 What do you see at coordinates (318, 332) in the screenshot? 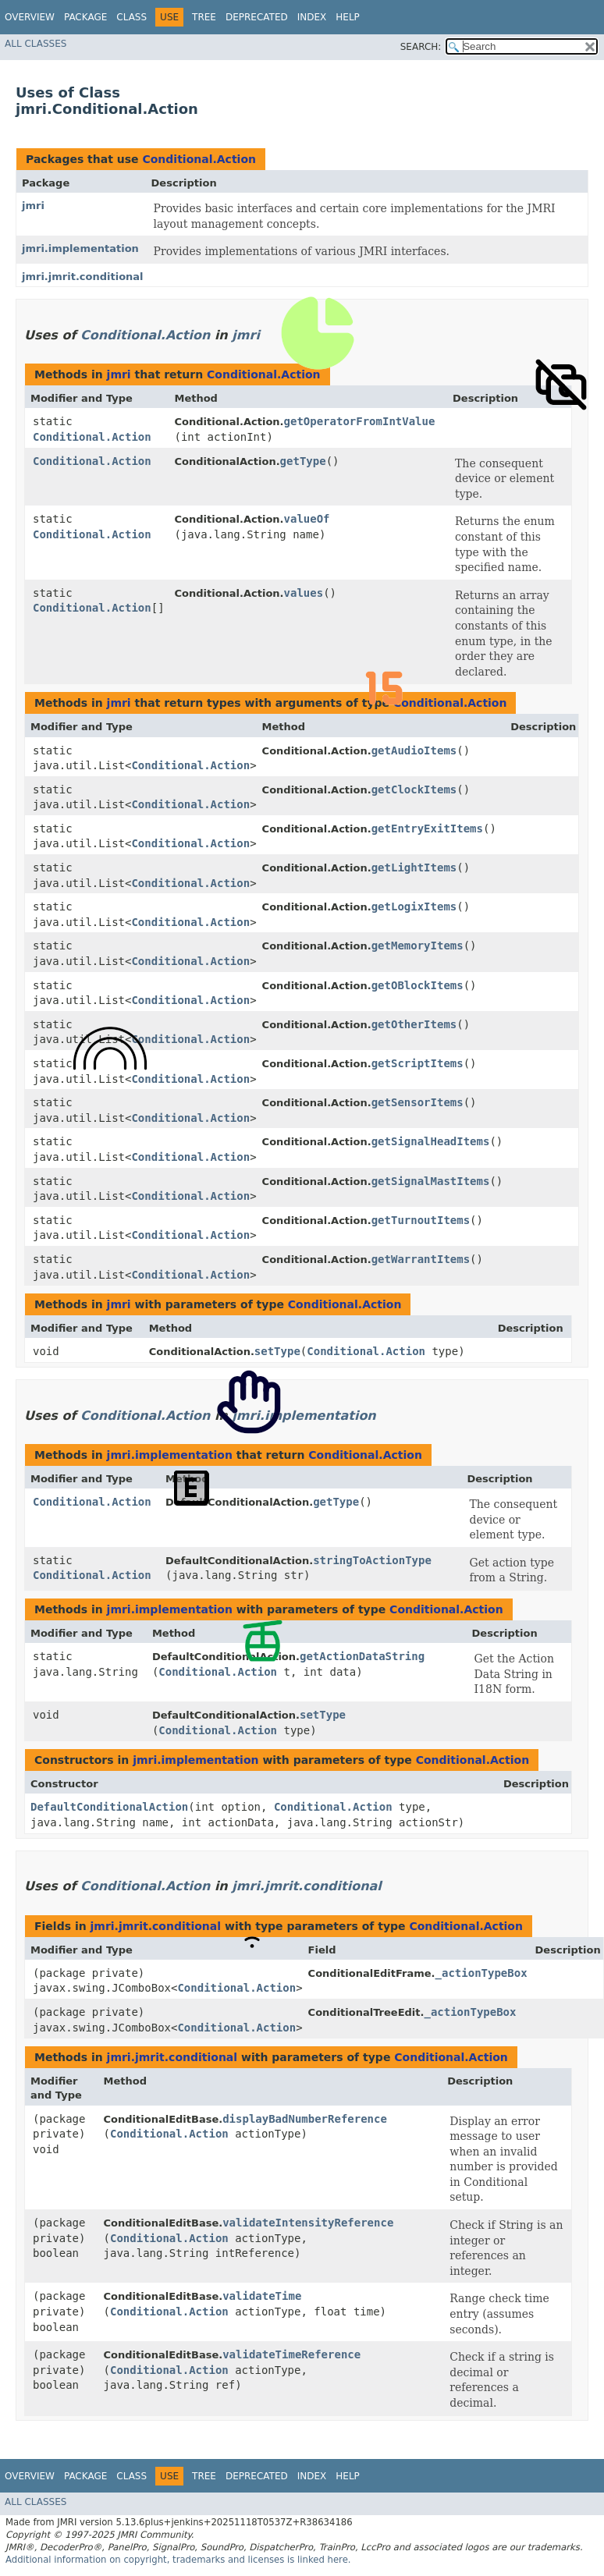
I see `view analytics or statistics` at bounding box center [318, 332].